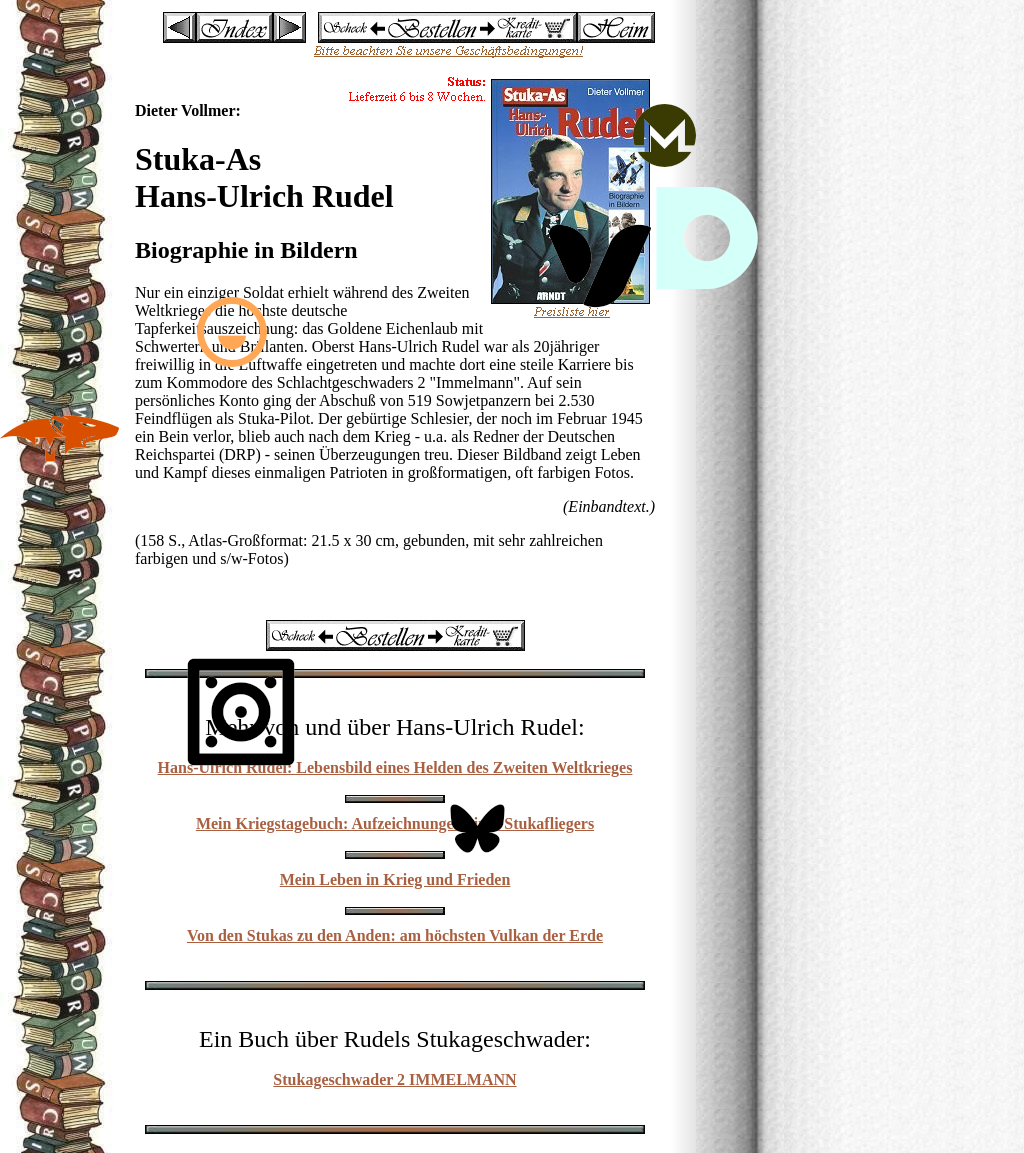 Image resolution: width=1024 pixels, height=1153 pixels. Describe the element at coordinates (664, 135) in the screenshot. I see `monero cryptocurrency logo` at that location.